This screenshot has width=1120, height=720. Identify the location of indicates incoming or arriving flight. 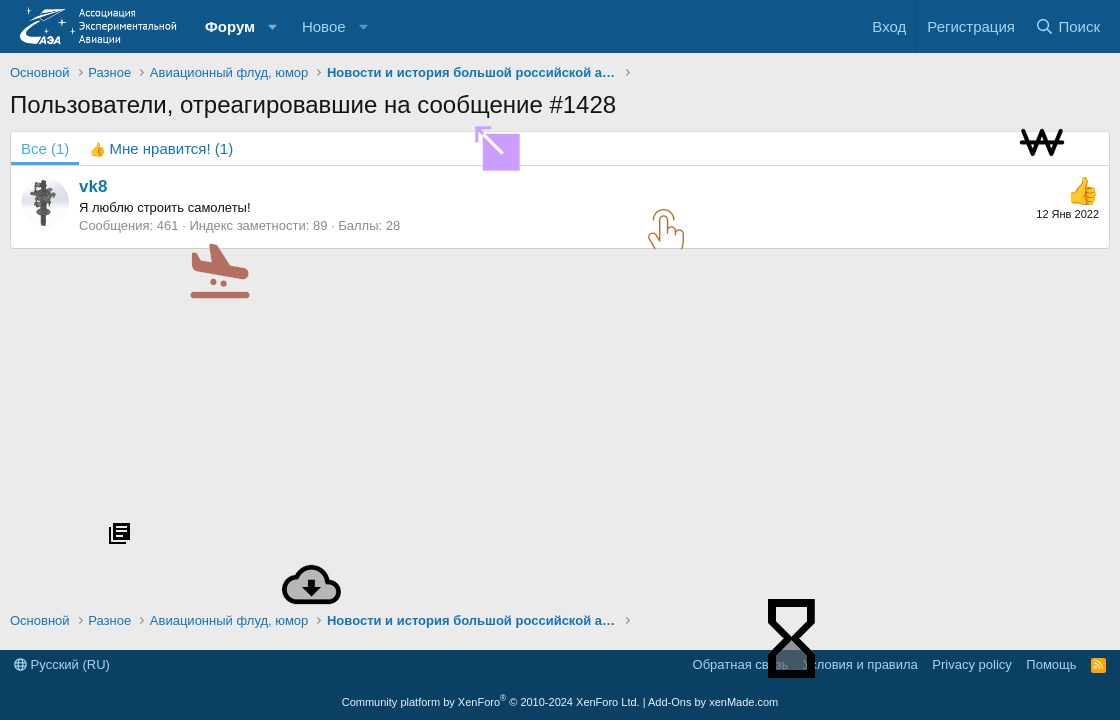
(220, 272).